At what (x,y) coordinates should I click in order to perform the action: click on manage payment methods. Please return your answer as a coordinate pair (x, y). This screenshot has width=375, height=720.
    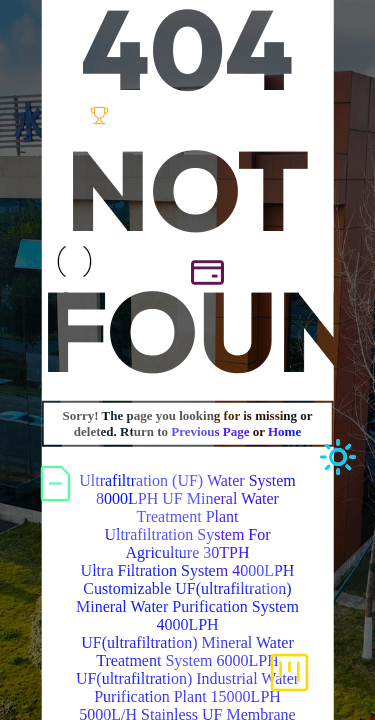
    Looking at the image, I should click on (207, 272).